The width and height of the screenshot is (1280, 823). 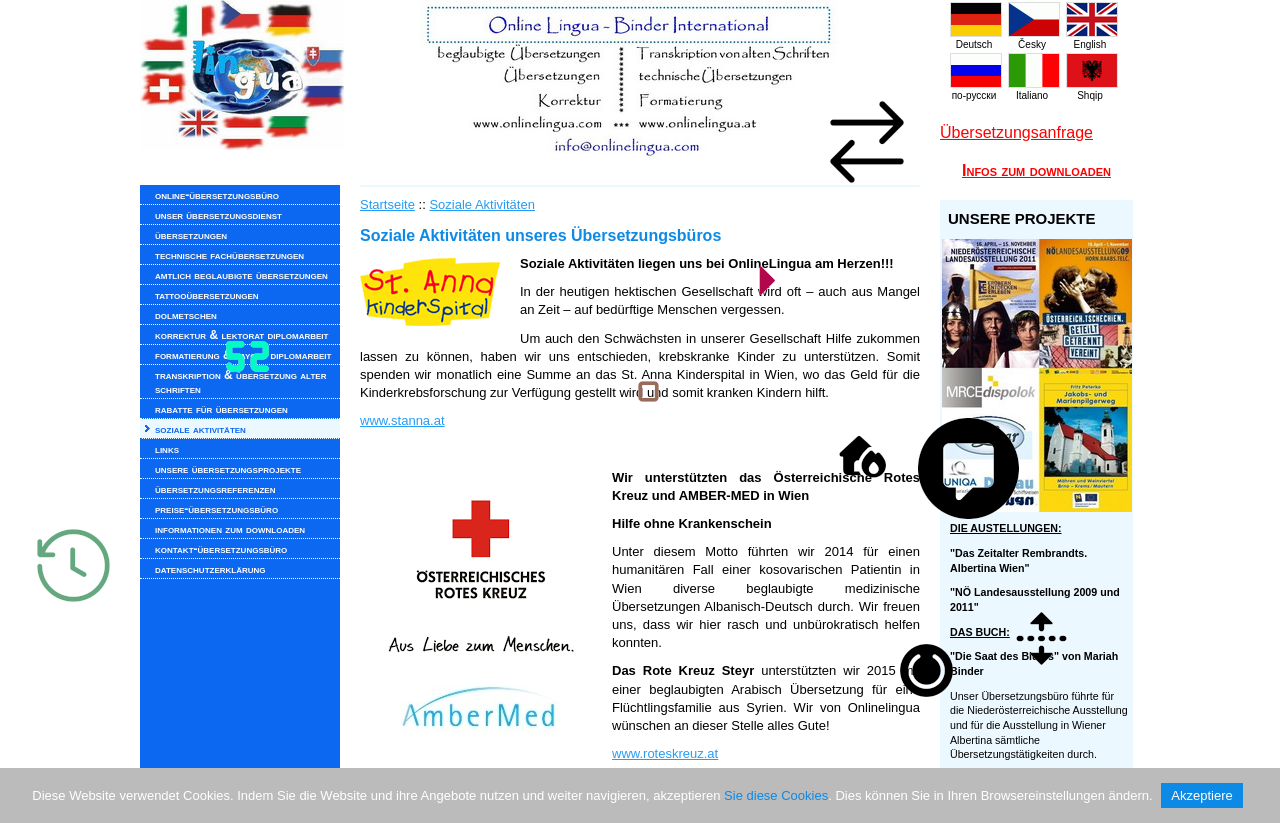 What do you see at coordinates (648, 391) in the screenshot?
I see `stop media playback` at bounding box center [648, 391].